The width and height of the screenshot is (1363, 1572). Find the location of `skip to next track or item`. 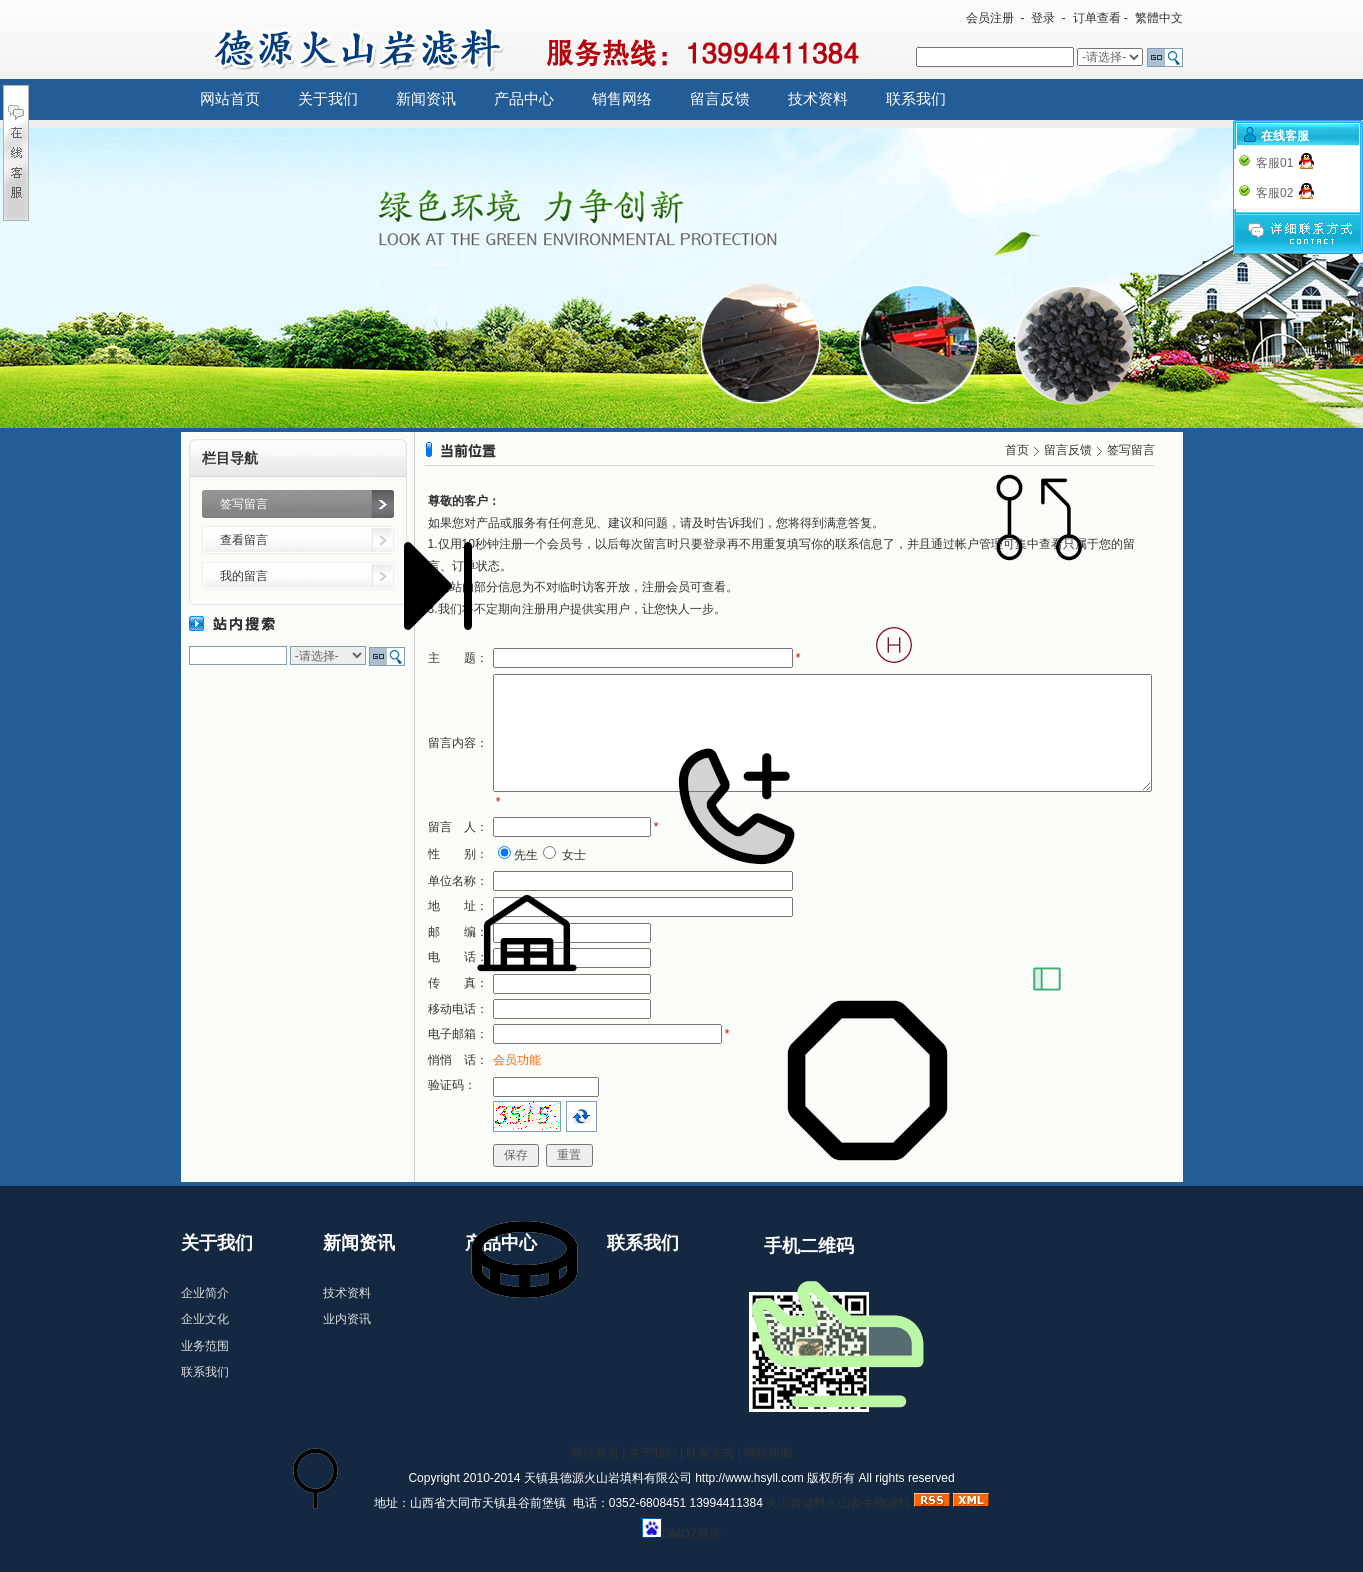

skip to next track or item is located at coordinates (440, 586).